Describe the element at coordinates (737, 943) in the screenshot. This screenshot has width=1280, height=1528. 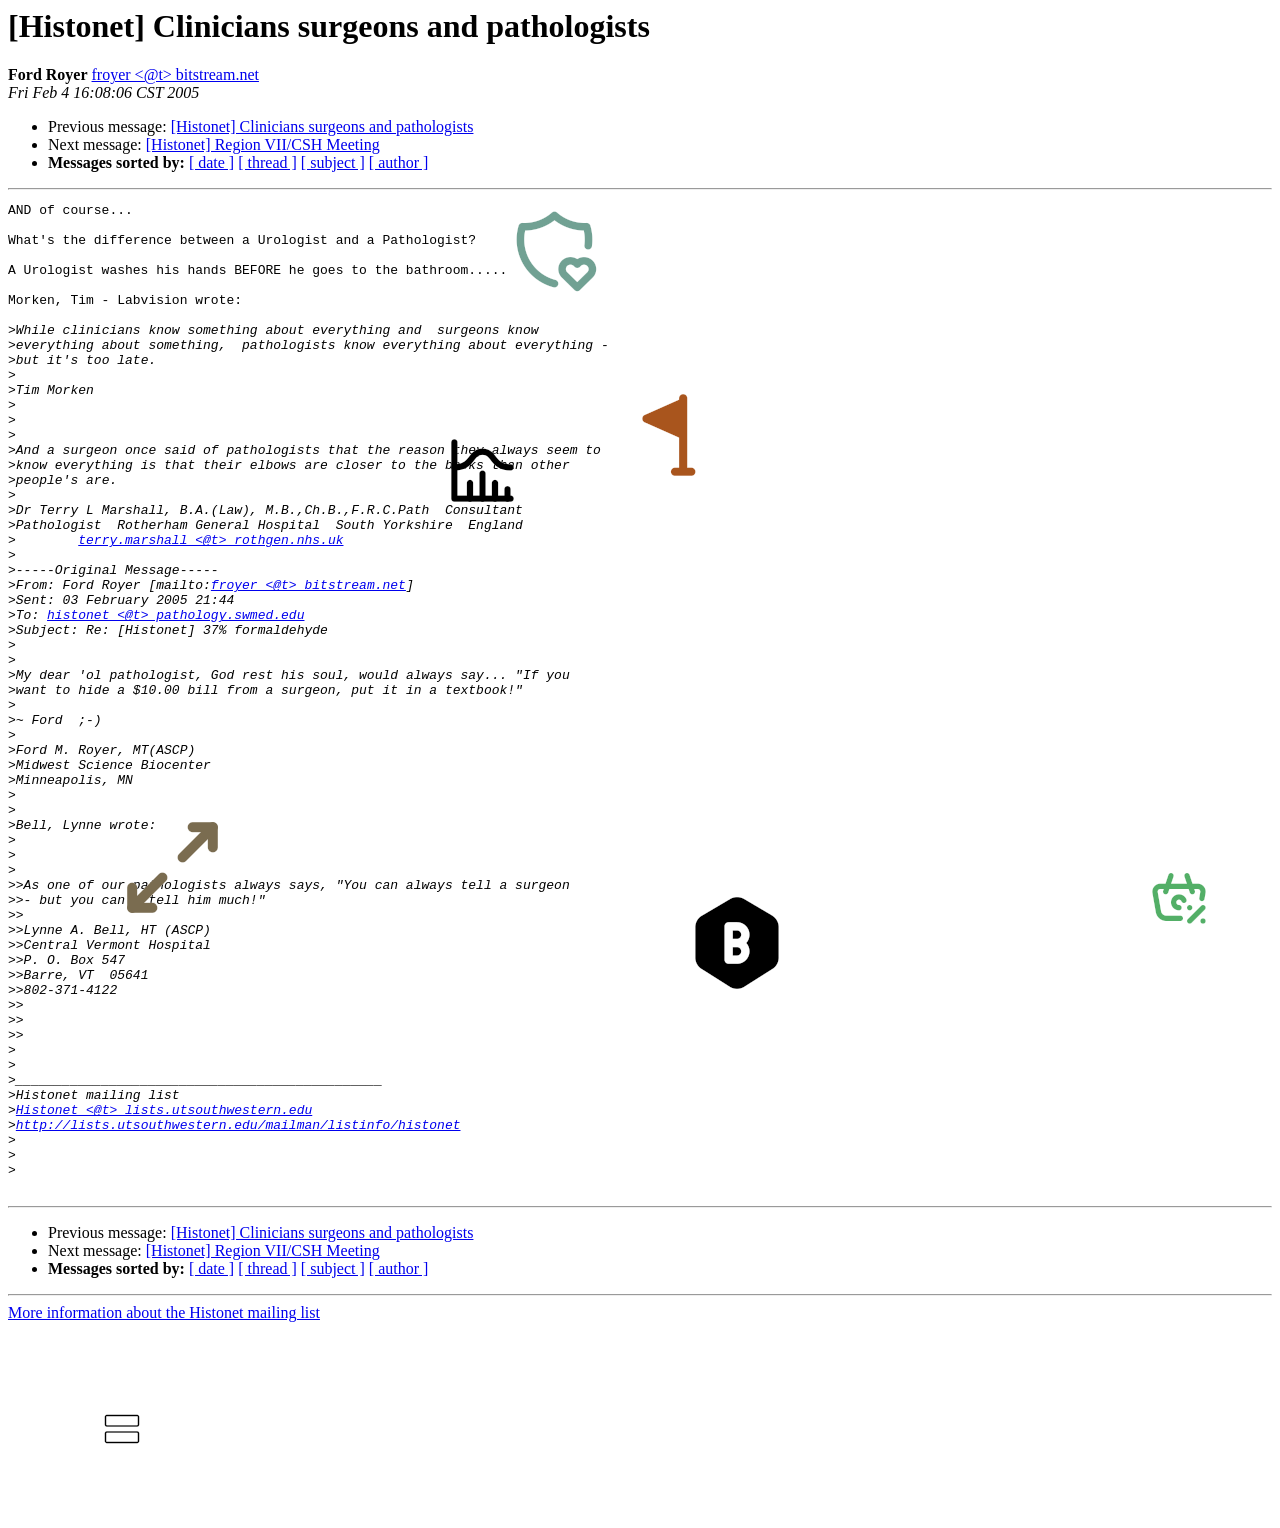
I see `indicates bold text formatting option` at that location.